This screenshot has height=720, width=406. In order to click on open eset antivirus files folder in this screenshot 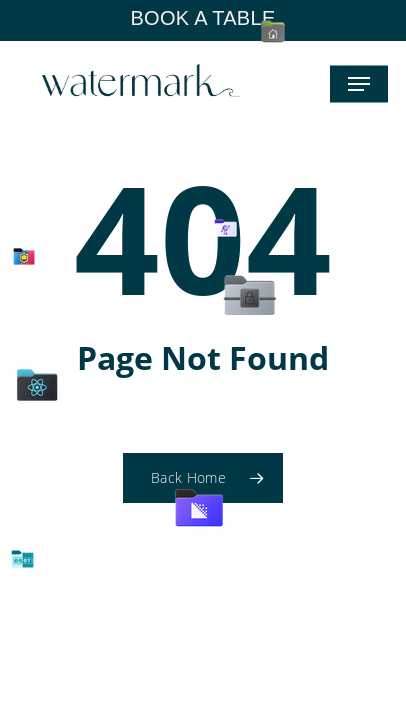, I will do `click(22, 559)`.